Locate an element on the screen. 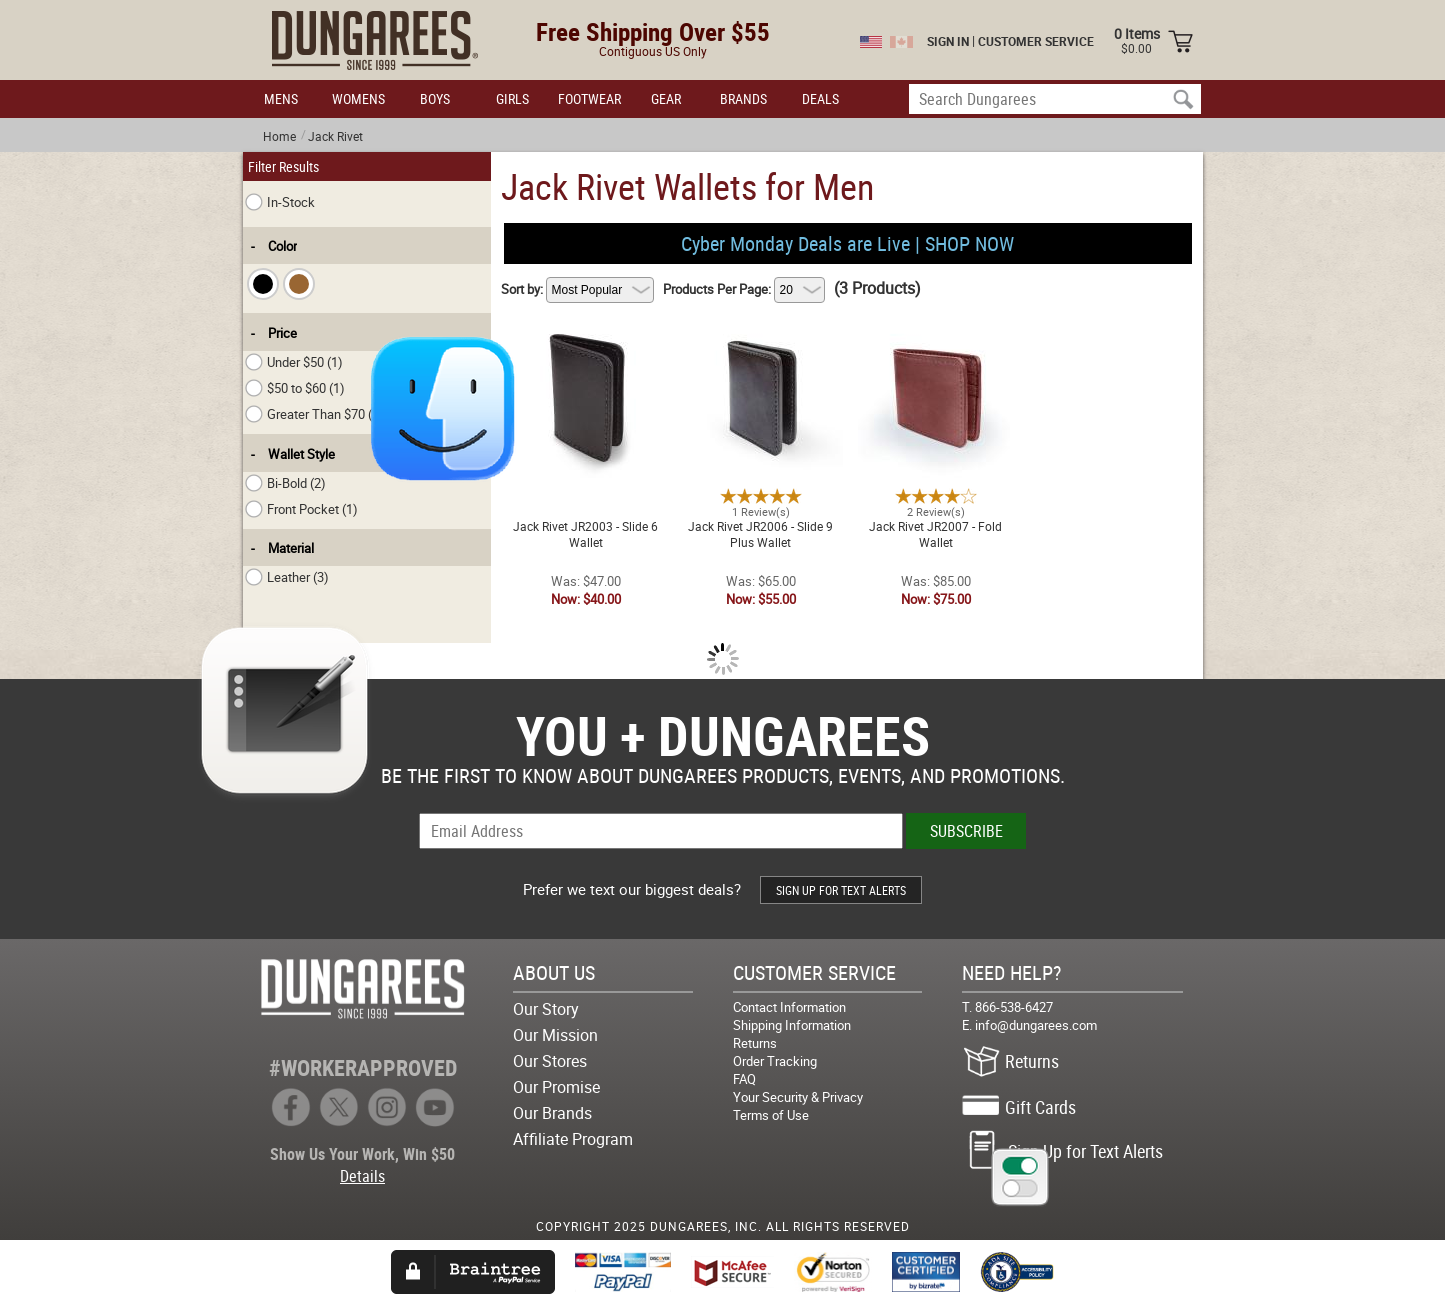  open desktop settings and preferences is located at coordinates (1020, 1177).